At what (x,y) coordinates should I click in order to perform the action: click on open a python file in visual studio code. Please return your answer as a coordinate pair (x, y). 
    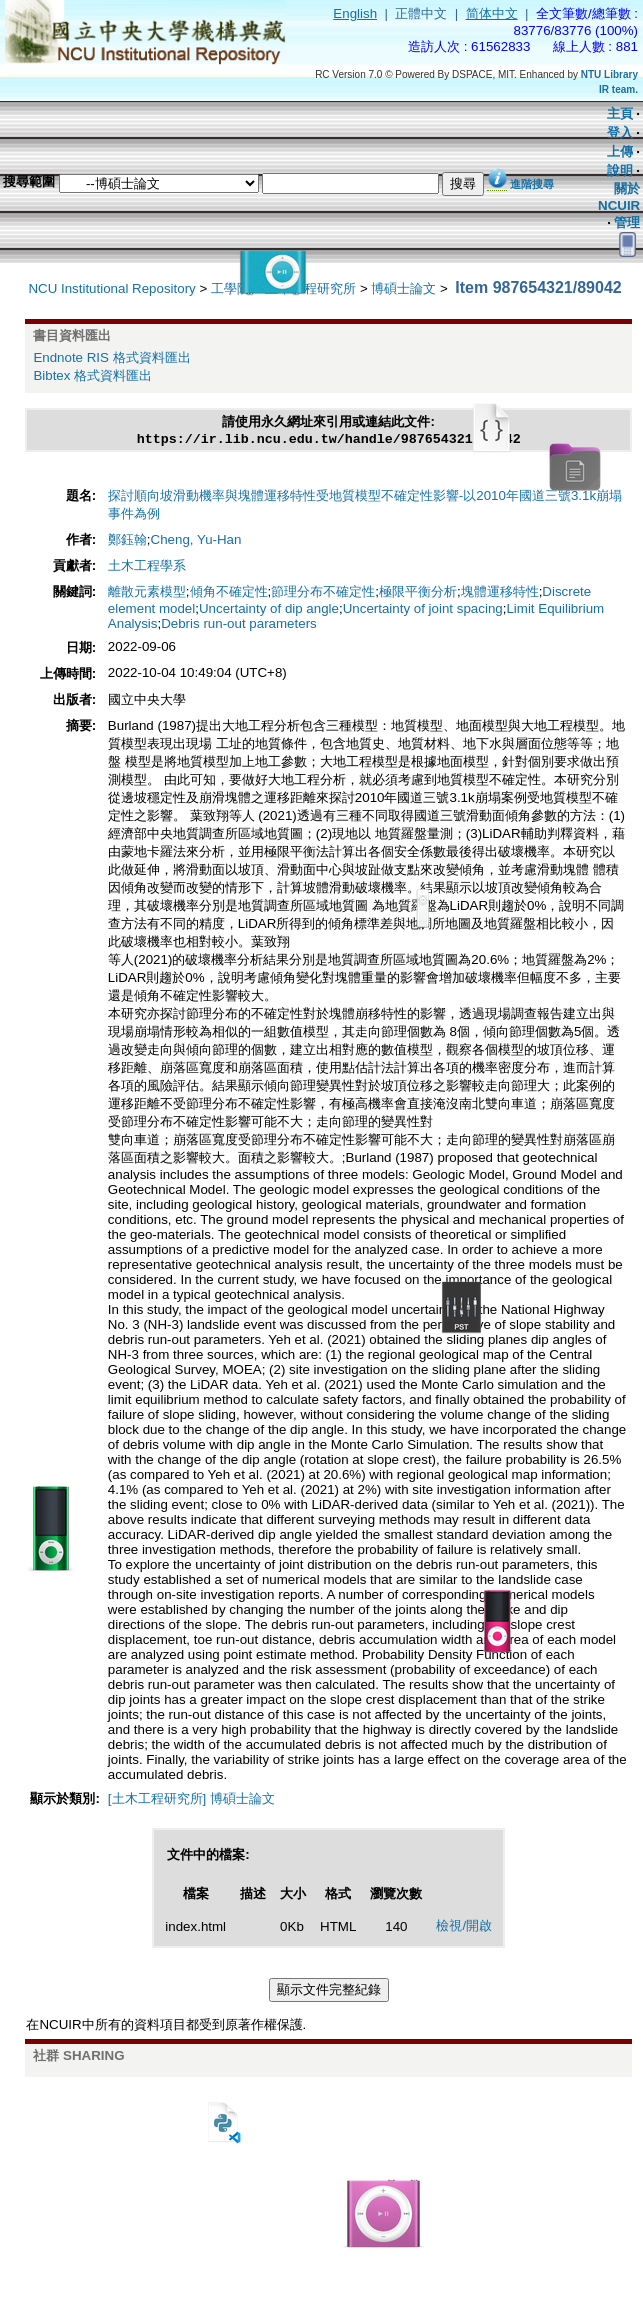
    Looking at the image, I should click on (223, 2123).